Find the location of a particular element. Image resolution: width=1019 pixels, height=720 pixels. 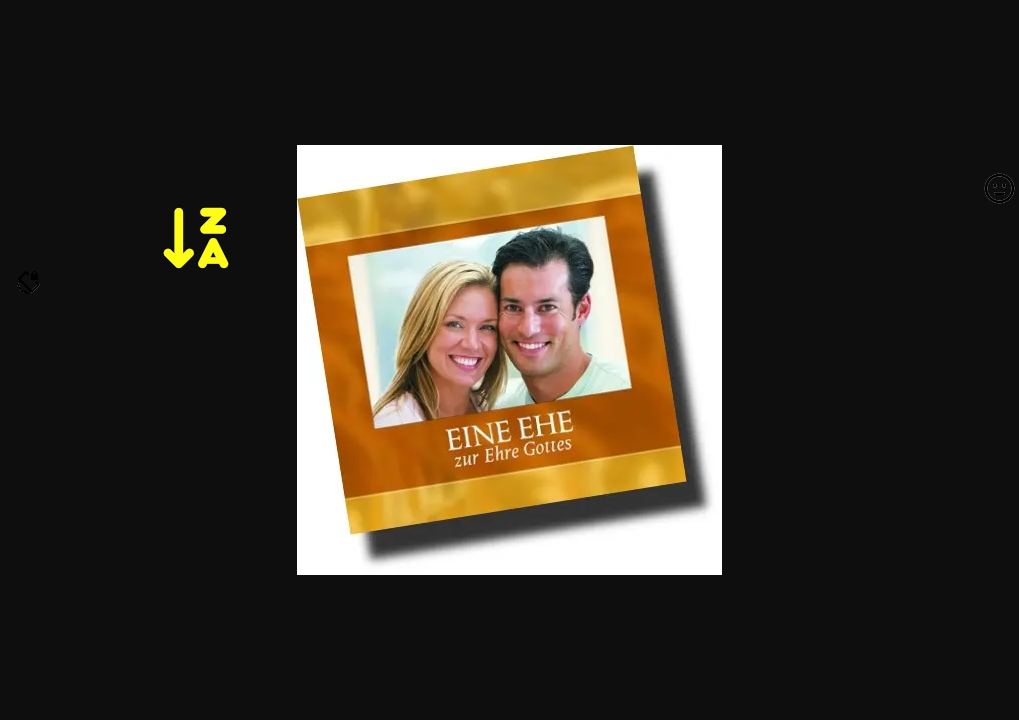

sort items alphabetically in descending order (Z to A) is located at coordinates (196, 238).